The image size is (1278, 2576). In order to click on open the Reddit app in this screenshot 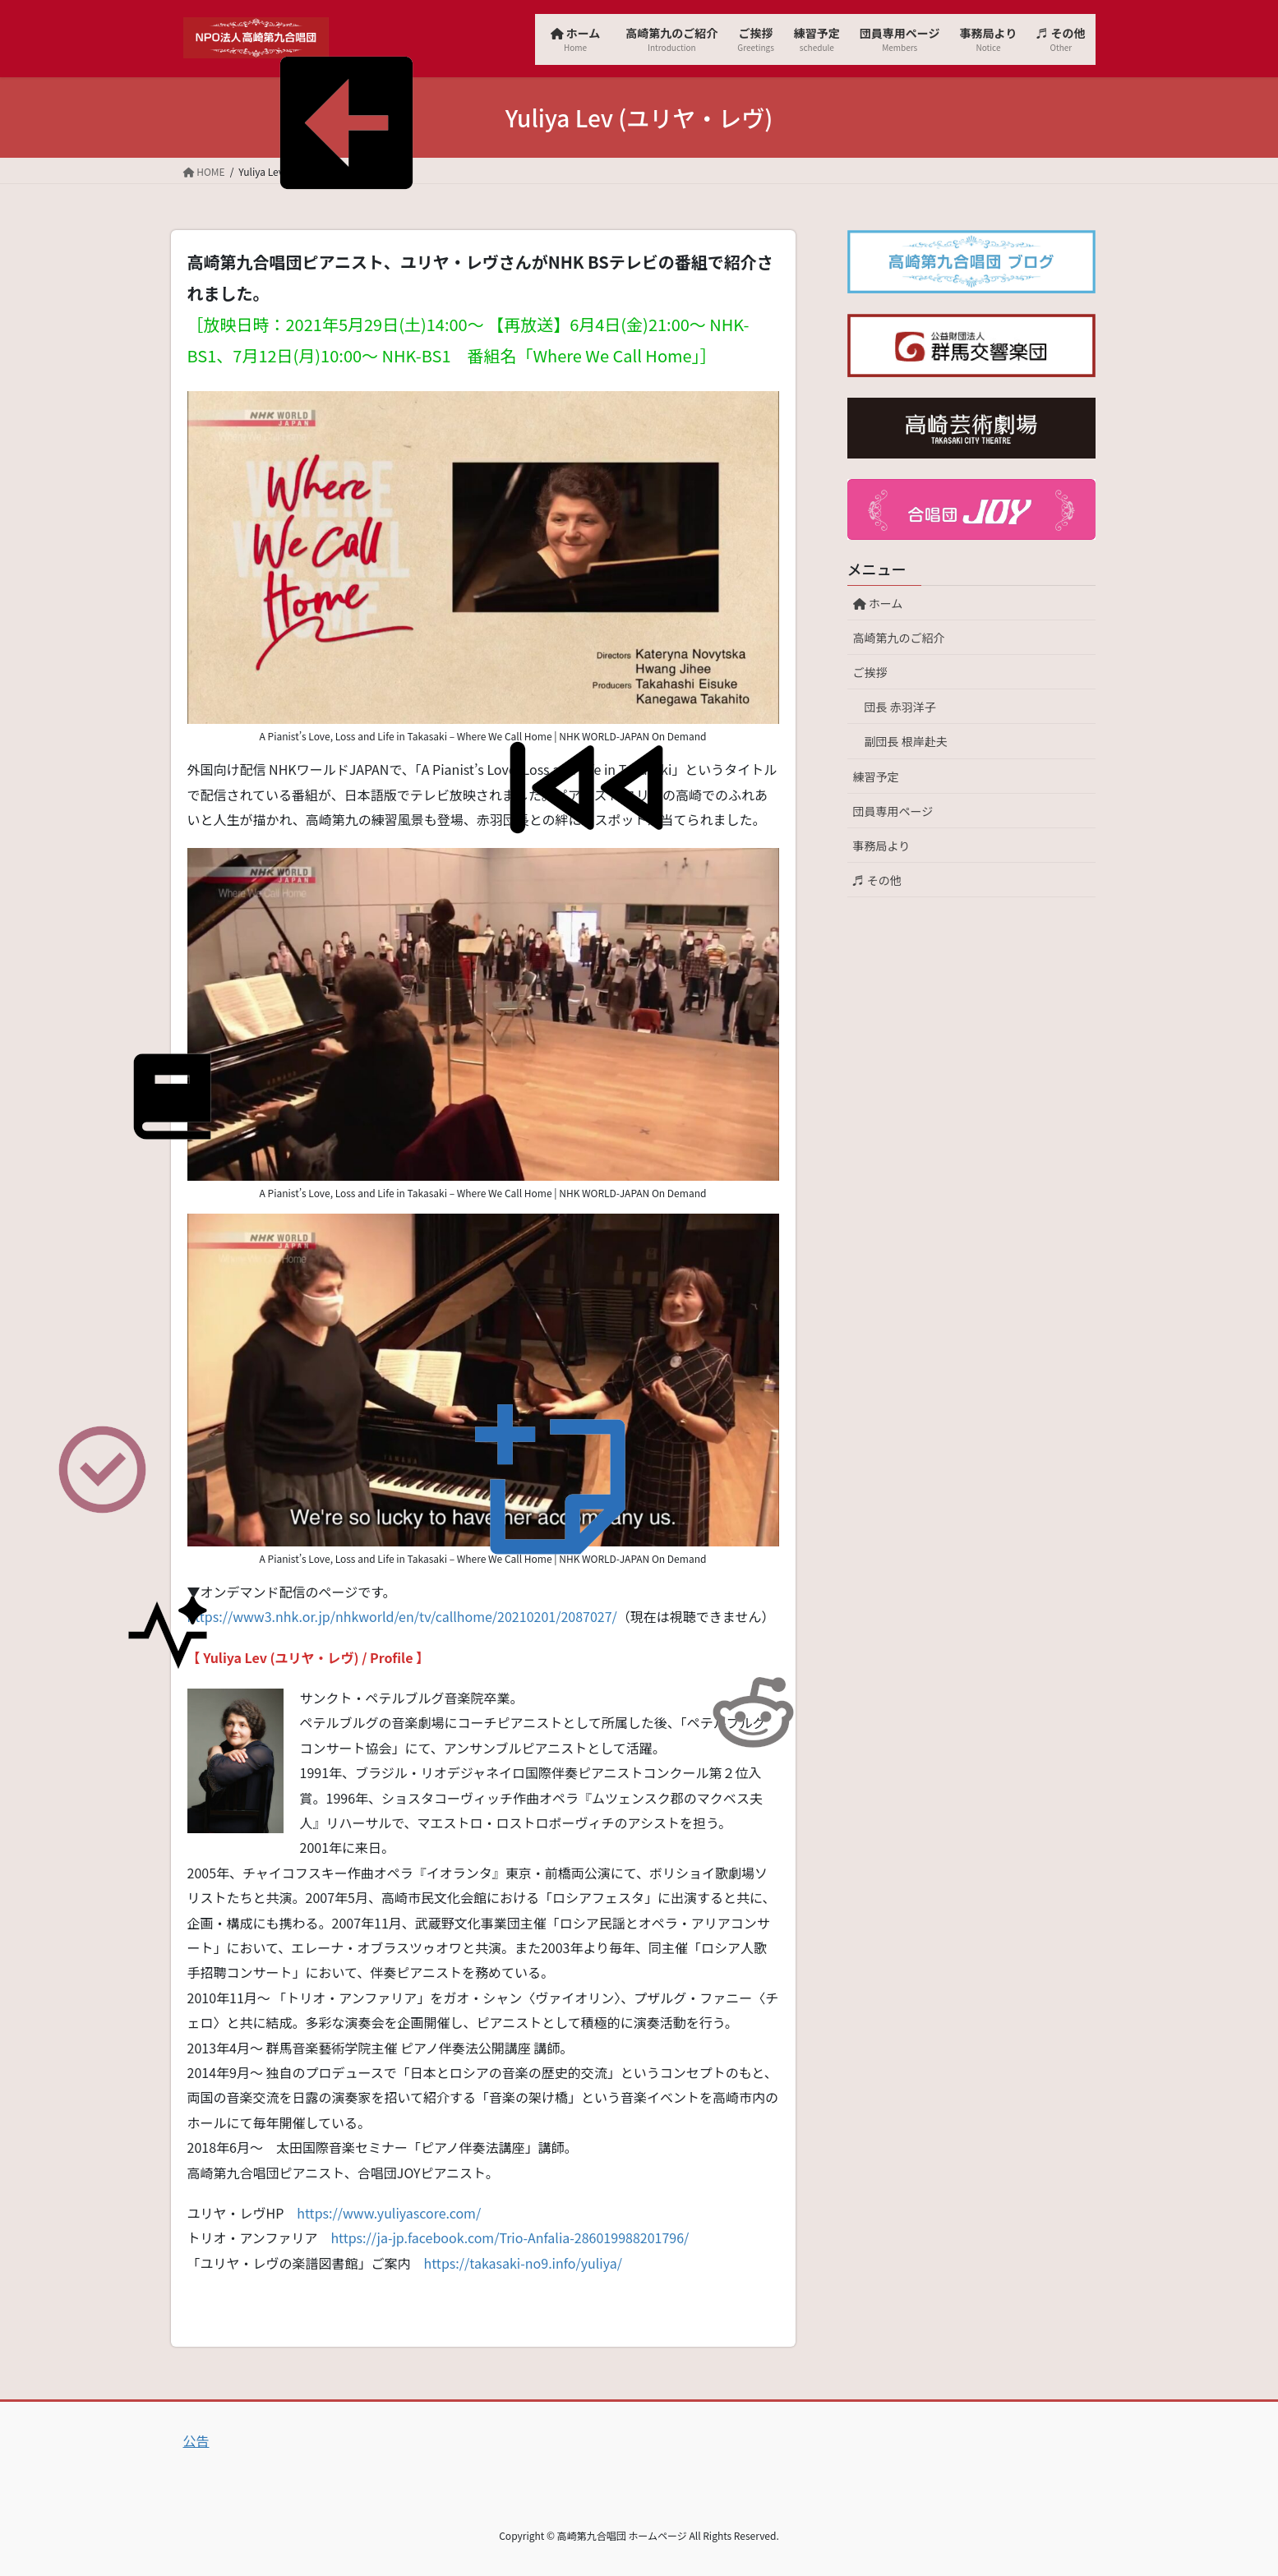, I will do `click(753, 1711)`.